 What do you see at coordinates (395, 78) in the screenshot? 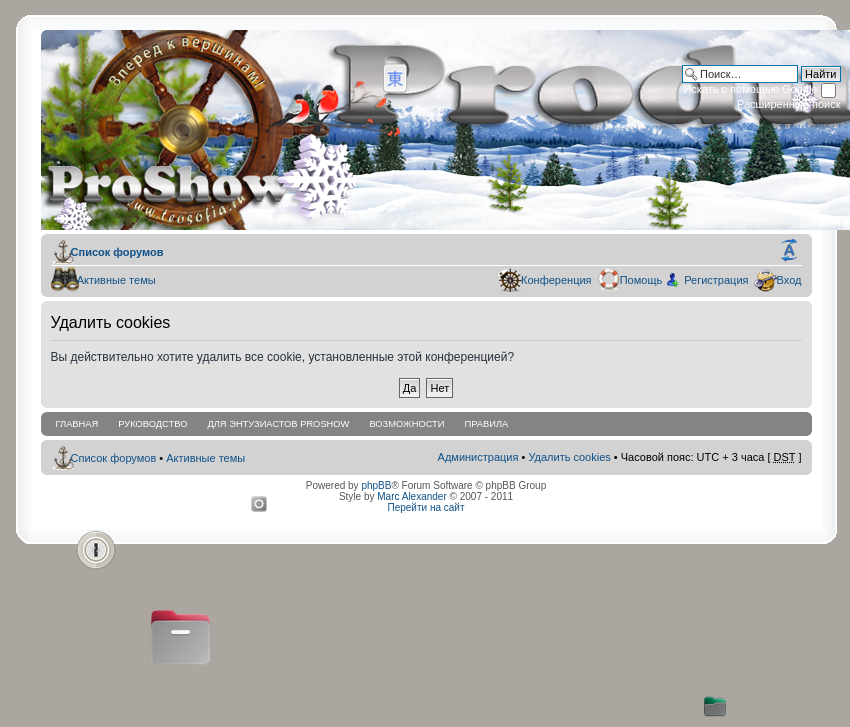
I see `launch gnome mahjongg game` at bounding box center [395, 78].